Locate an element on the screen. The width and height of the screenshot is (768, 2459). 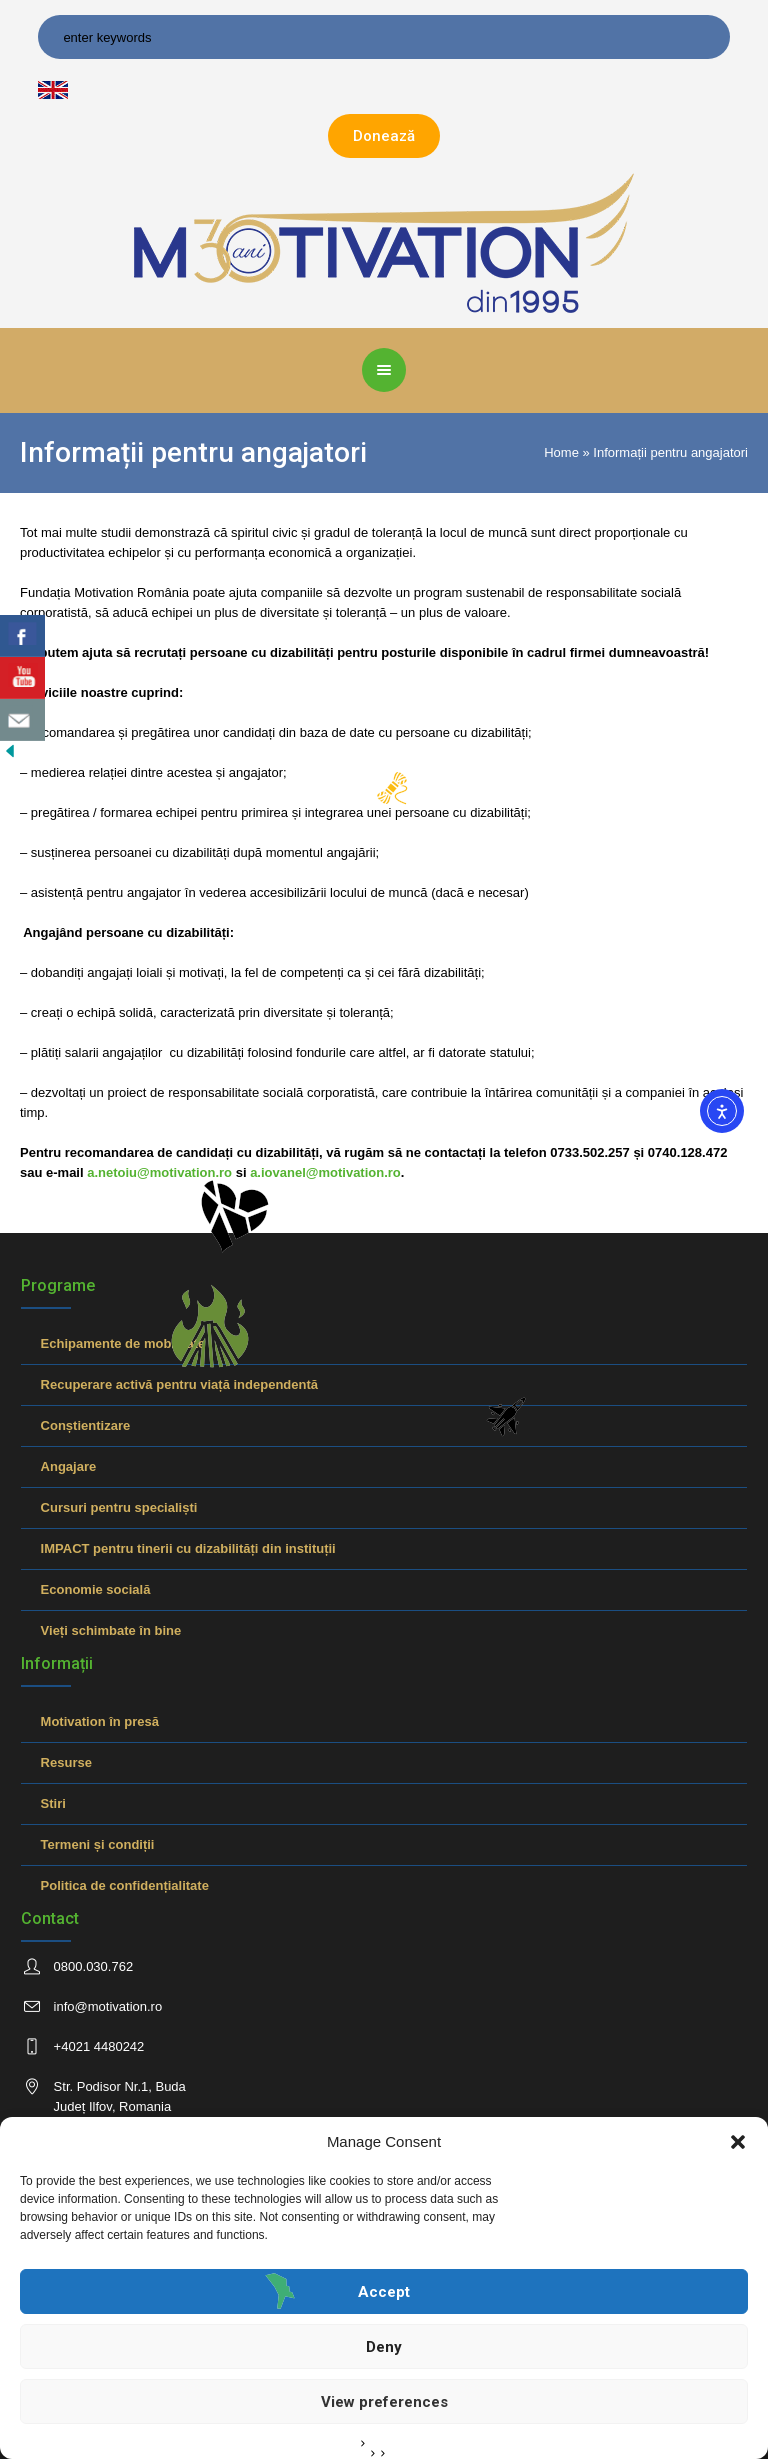
select moldova as your country or region is located at coordinates (280, 2291).